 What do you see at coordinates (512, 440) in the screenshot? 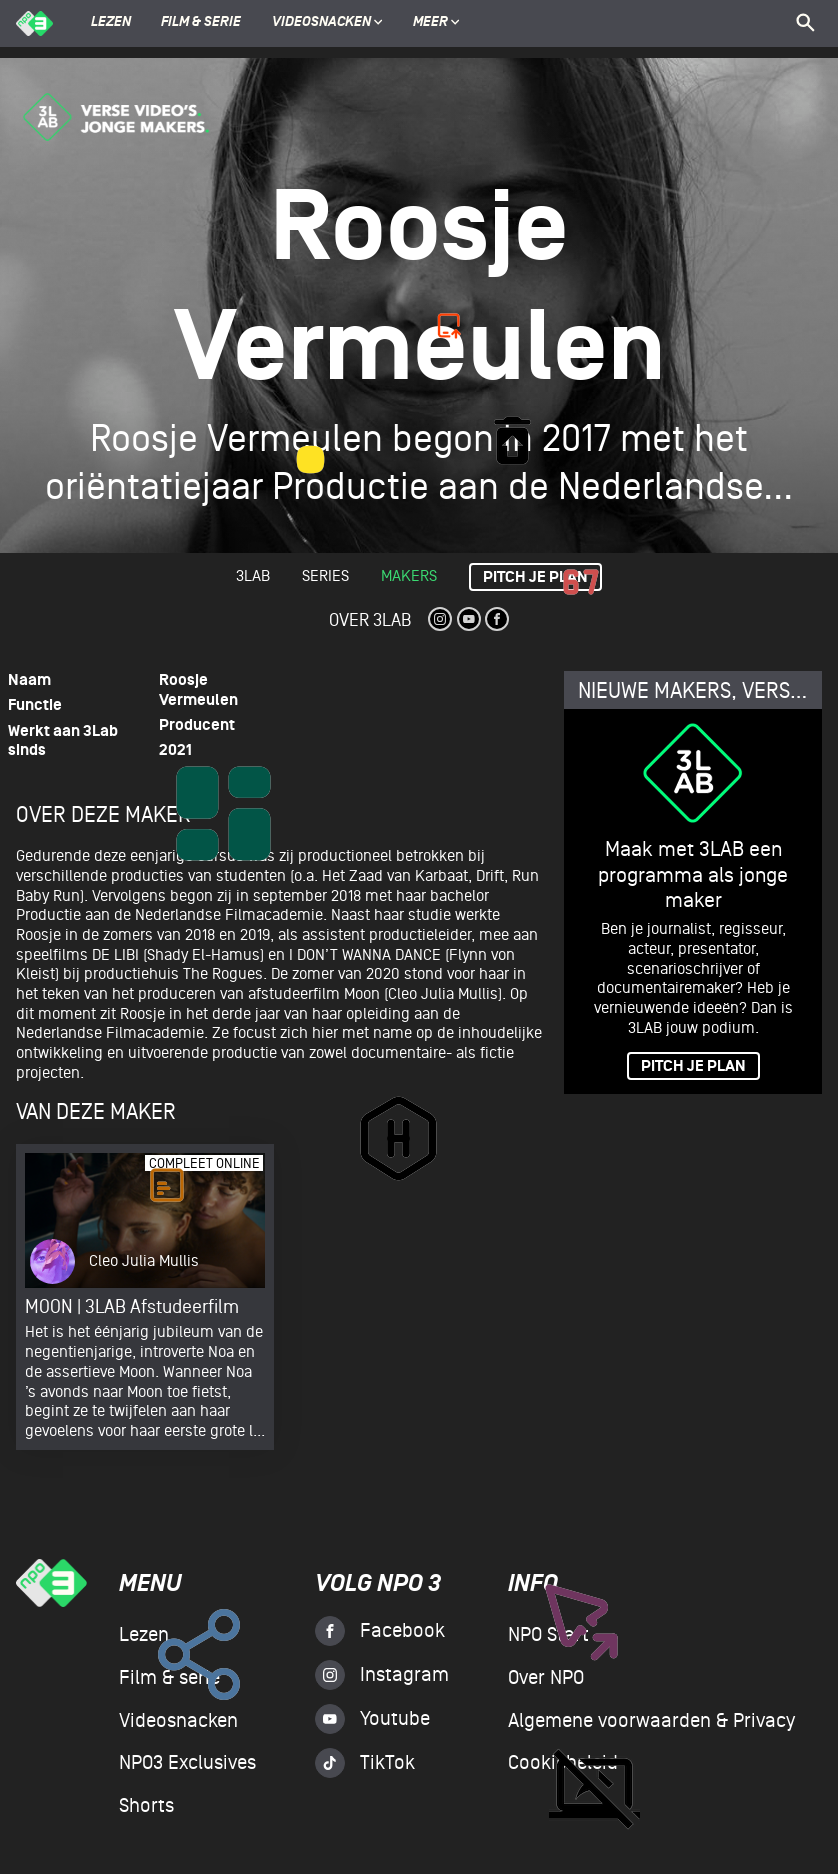
I see `restore a deleted item from trash` at bounding box center [512, 440].